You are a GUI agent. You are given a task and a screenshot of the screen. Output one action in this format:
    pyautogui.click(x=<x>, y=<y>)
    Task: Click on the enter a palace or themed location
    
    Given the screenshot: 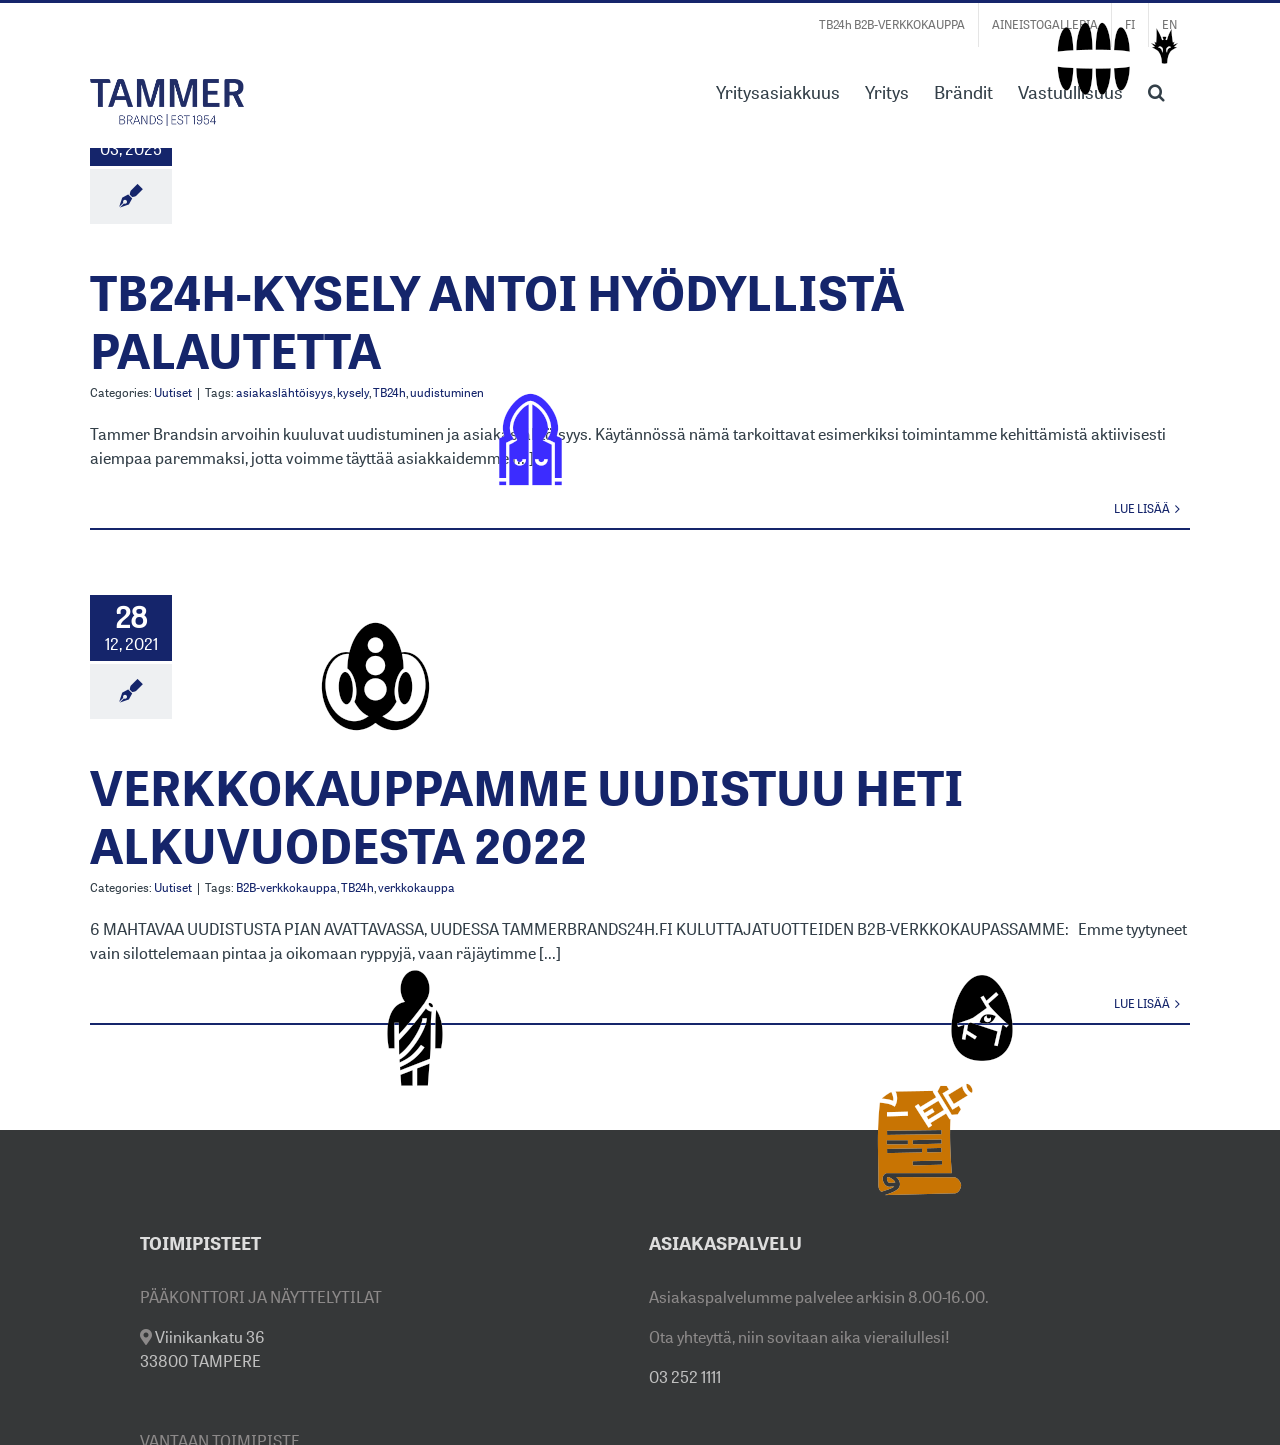 What is the action you would take?
    pyautogui.click(x=530, y=439)
    